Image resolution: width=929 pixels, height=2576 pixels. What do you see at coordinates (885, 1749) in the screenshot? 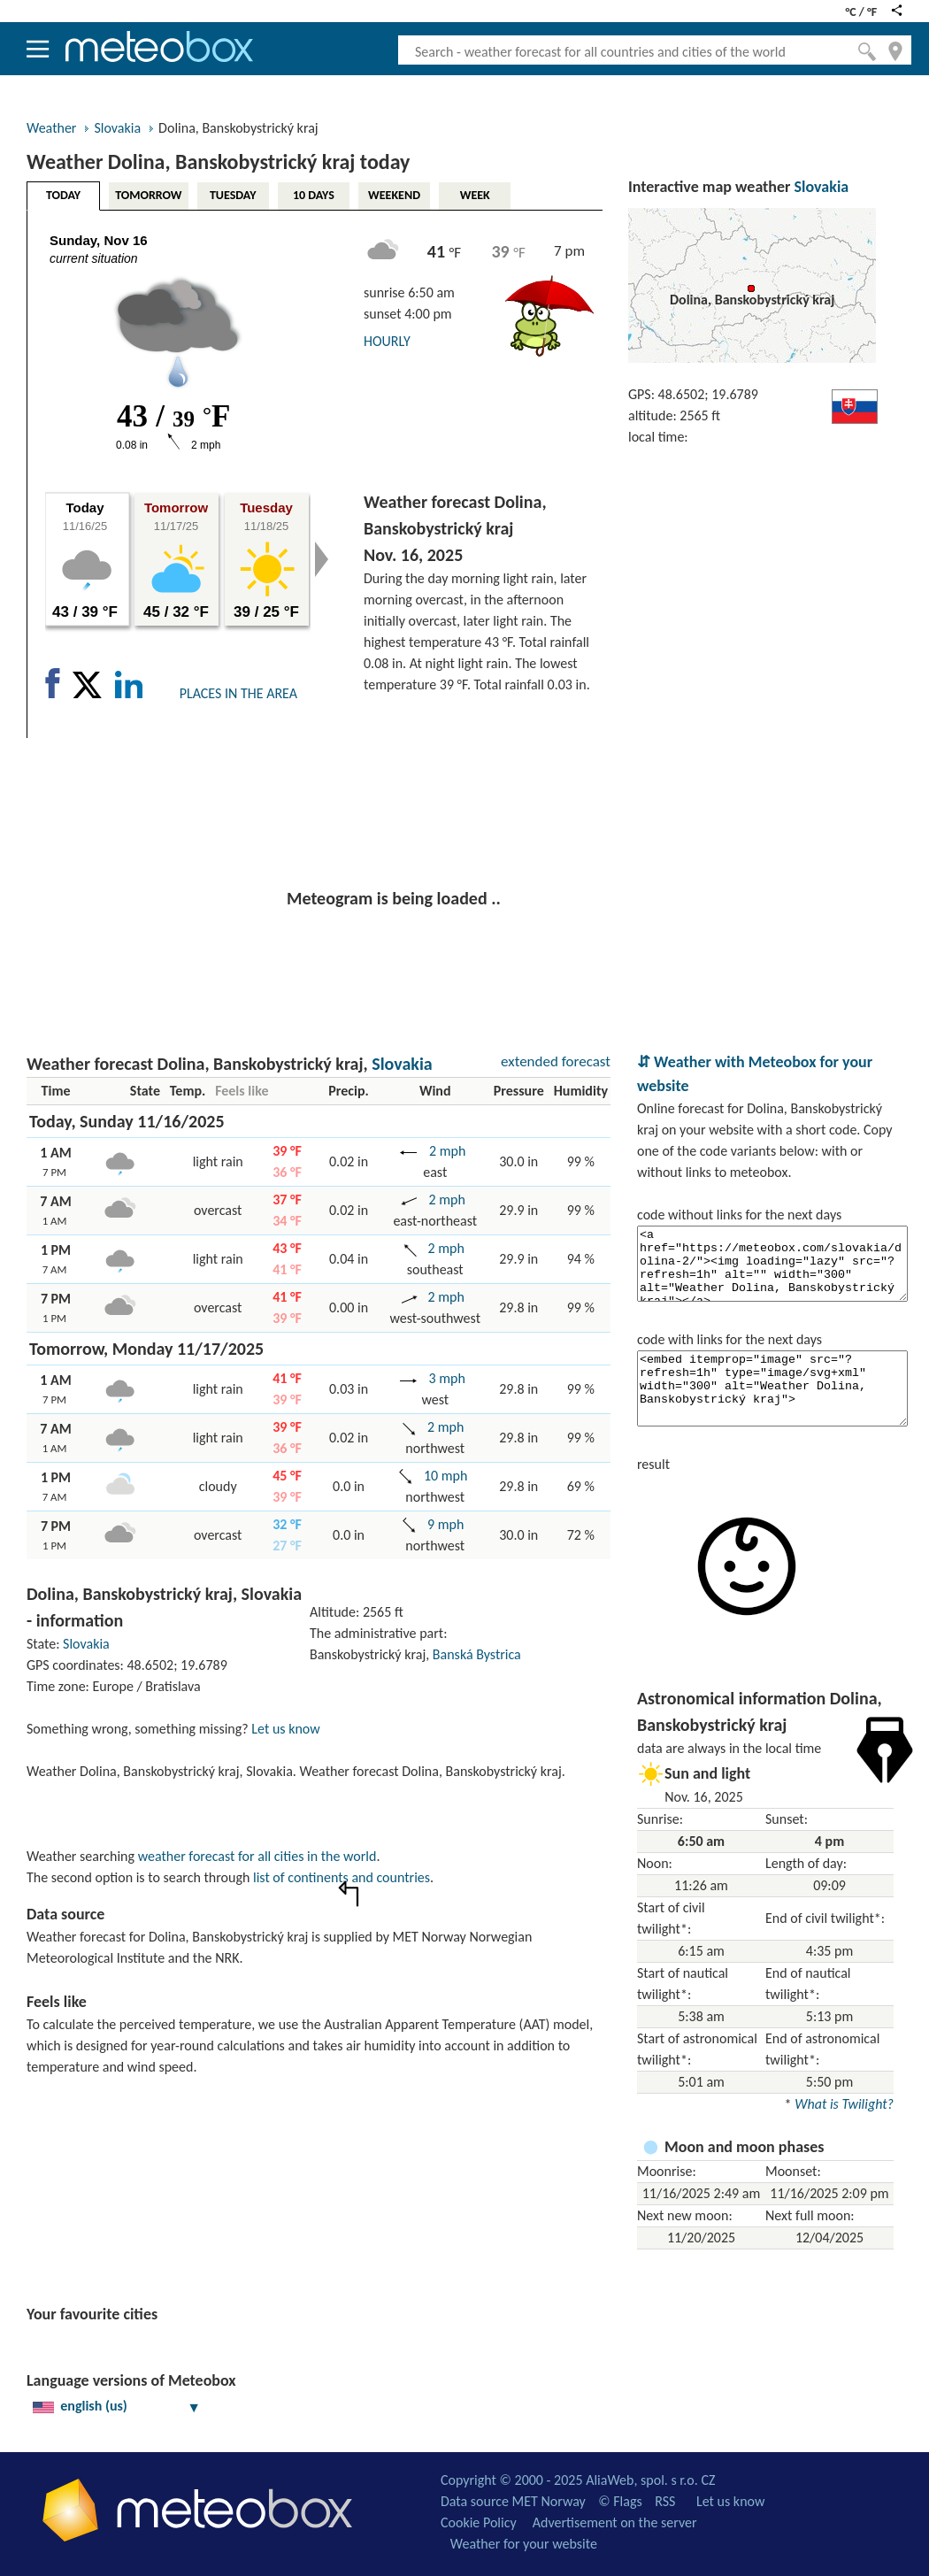
I see `access drawing or illustration tools` at bounding box center [885, 1749].